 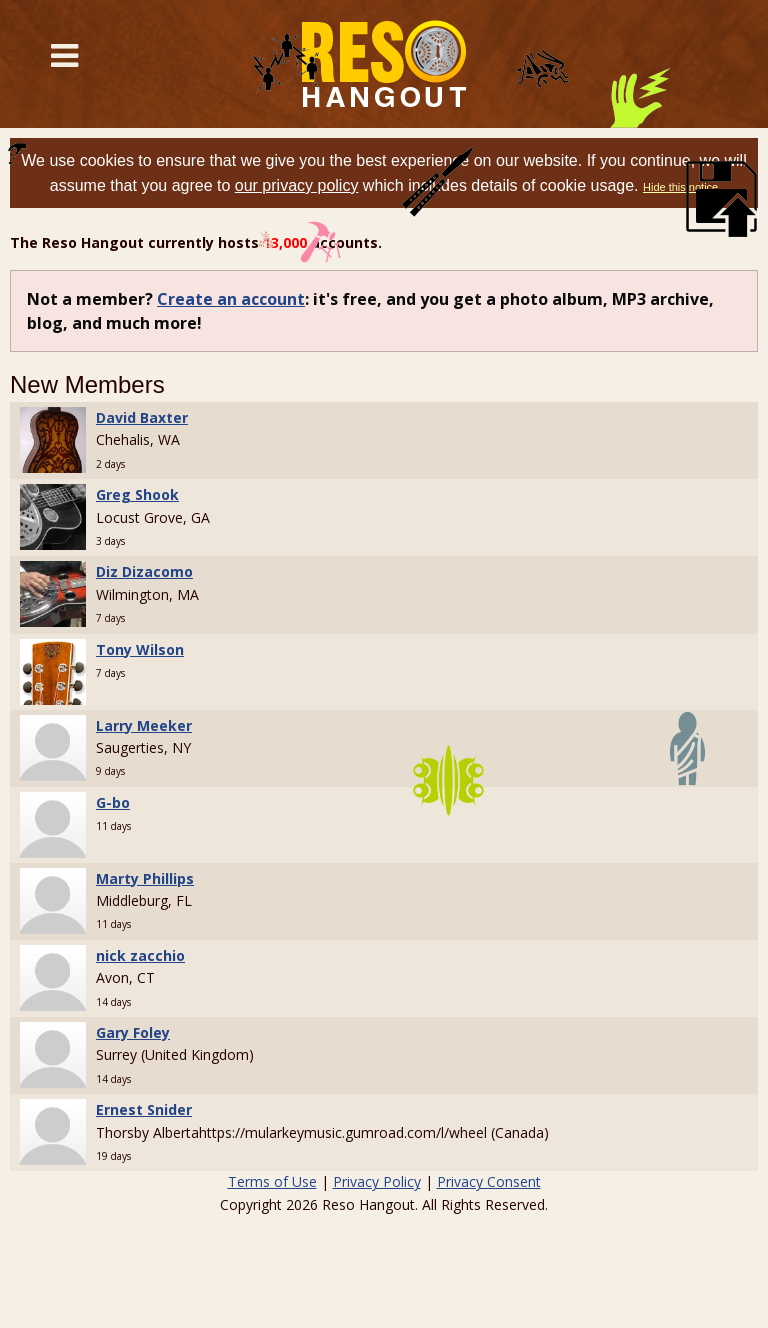 What do you see at coordinates (542, 68) in the screenshot?
I see `cricket insect icon for nature or wildlife category` at bounding box center [542, 68].